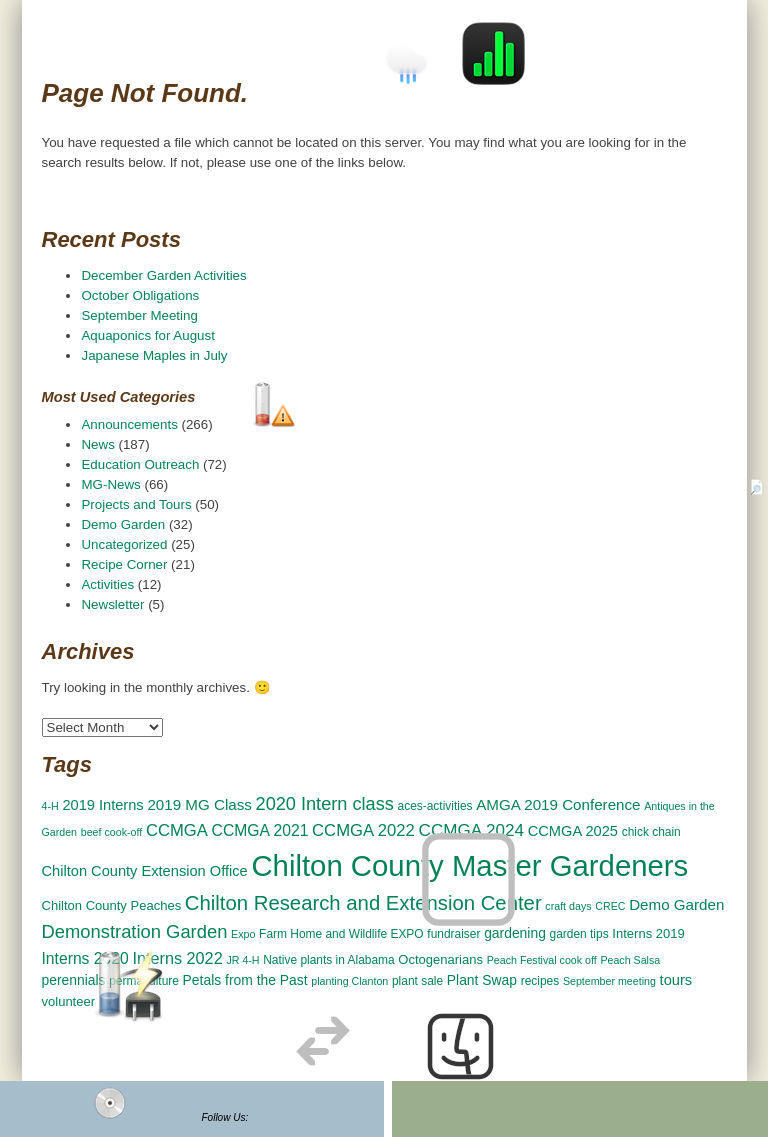 This screenshot has height=1137, width=768. What do you see at coordinates (322, 1041) in the screenshot?
I see `indicates active network data transfer` at bounding box center [322, 1041].